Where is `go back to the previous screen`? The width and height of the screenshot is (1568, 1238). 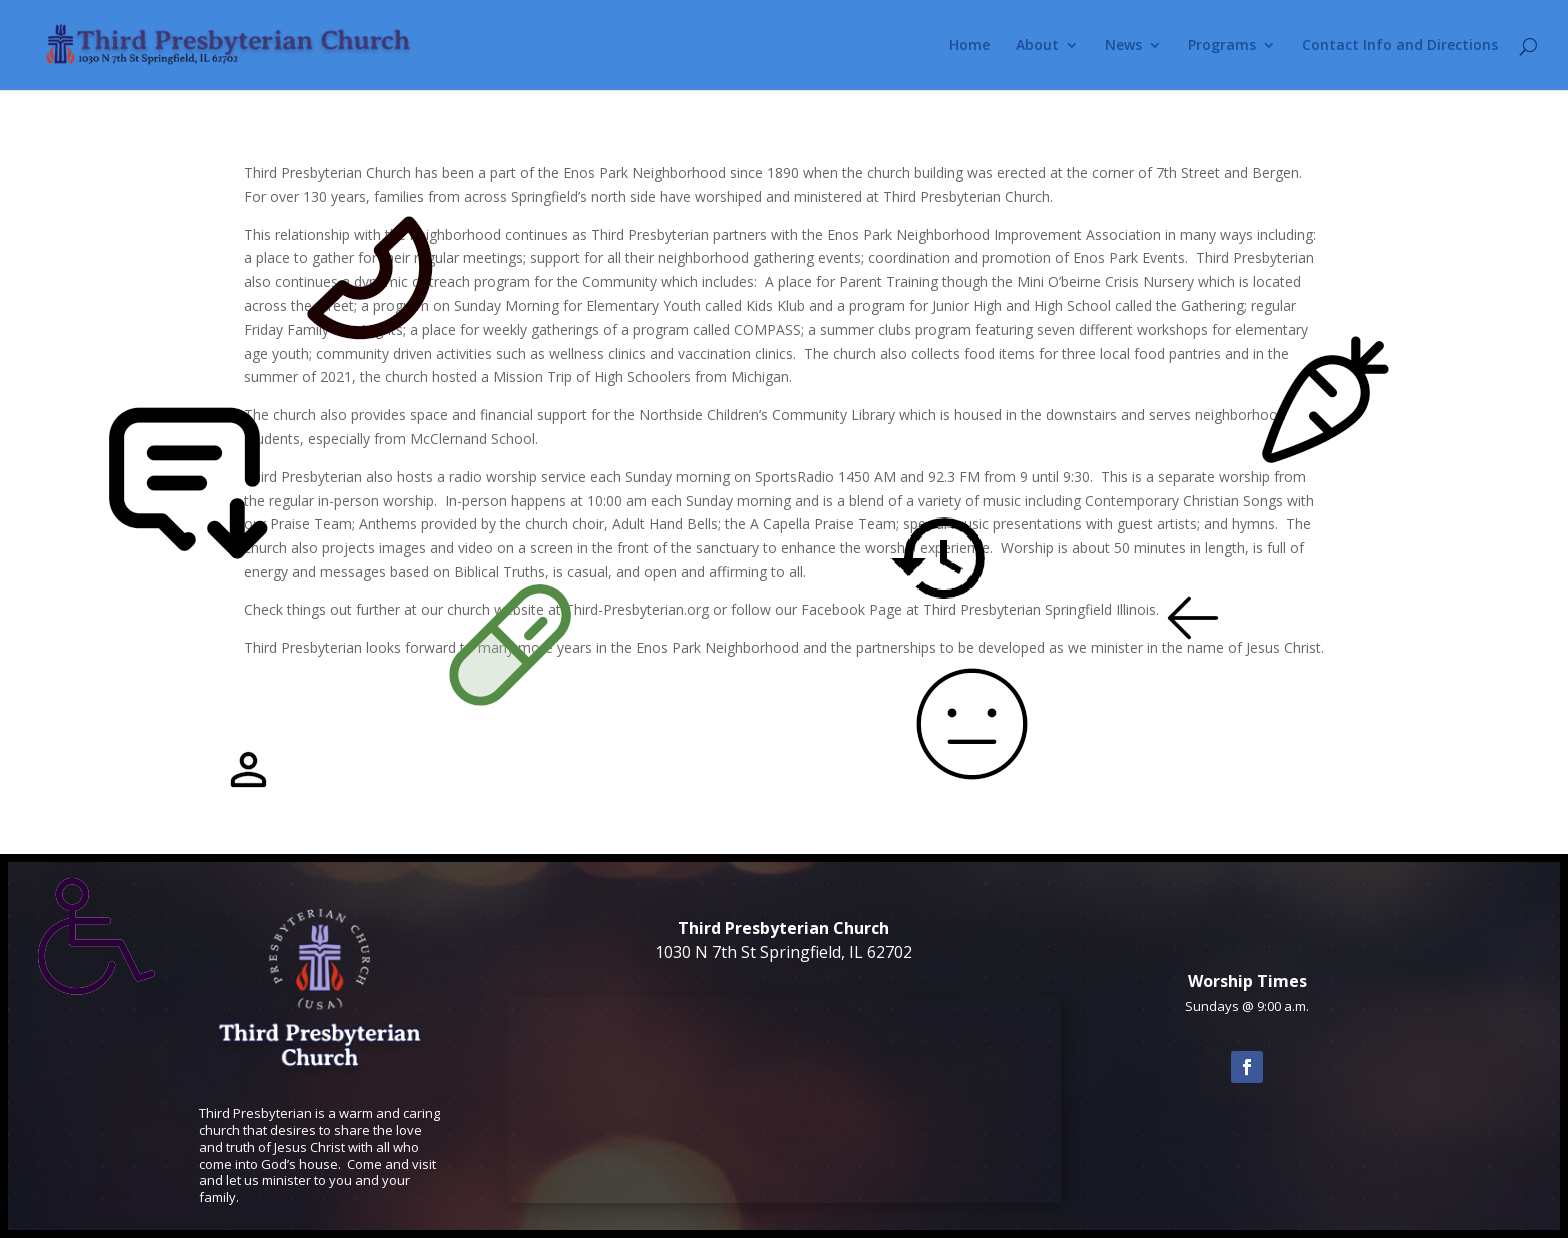 go back to the previous screen is located at coordinates (1193, 618).